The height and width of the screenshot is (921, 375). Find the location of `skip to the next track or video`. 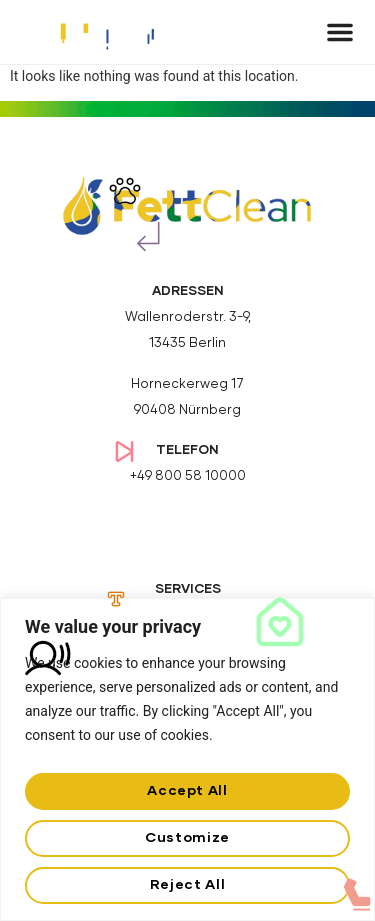

skip to the next track or video is located at coordinates (124, 451).